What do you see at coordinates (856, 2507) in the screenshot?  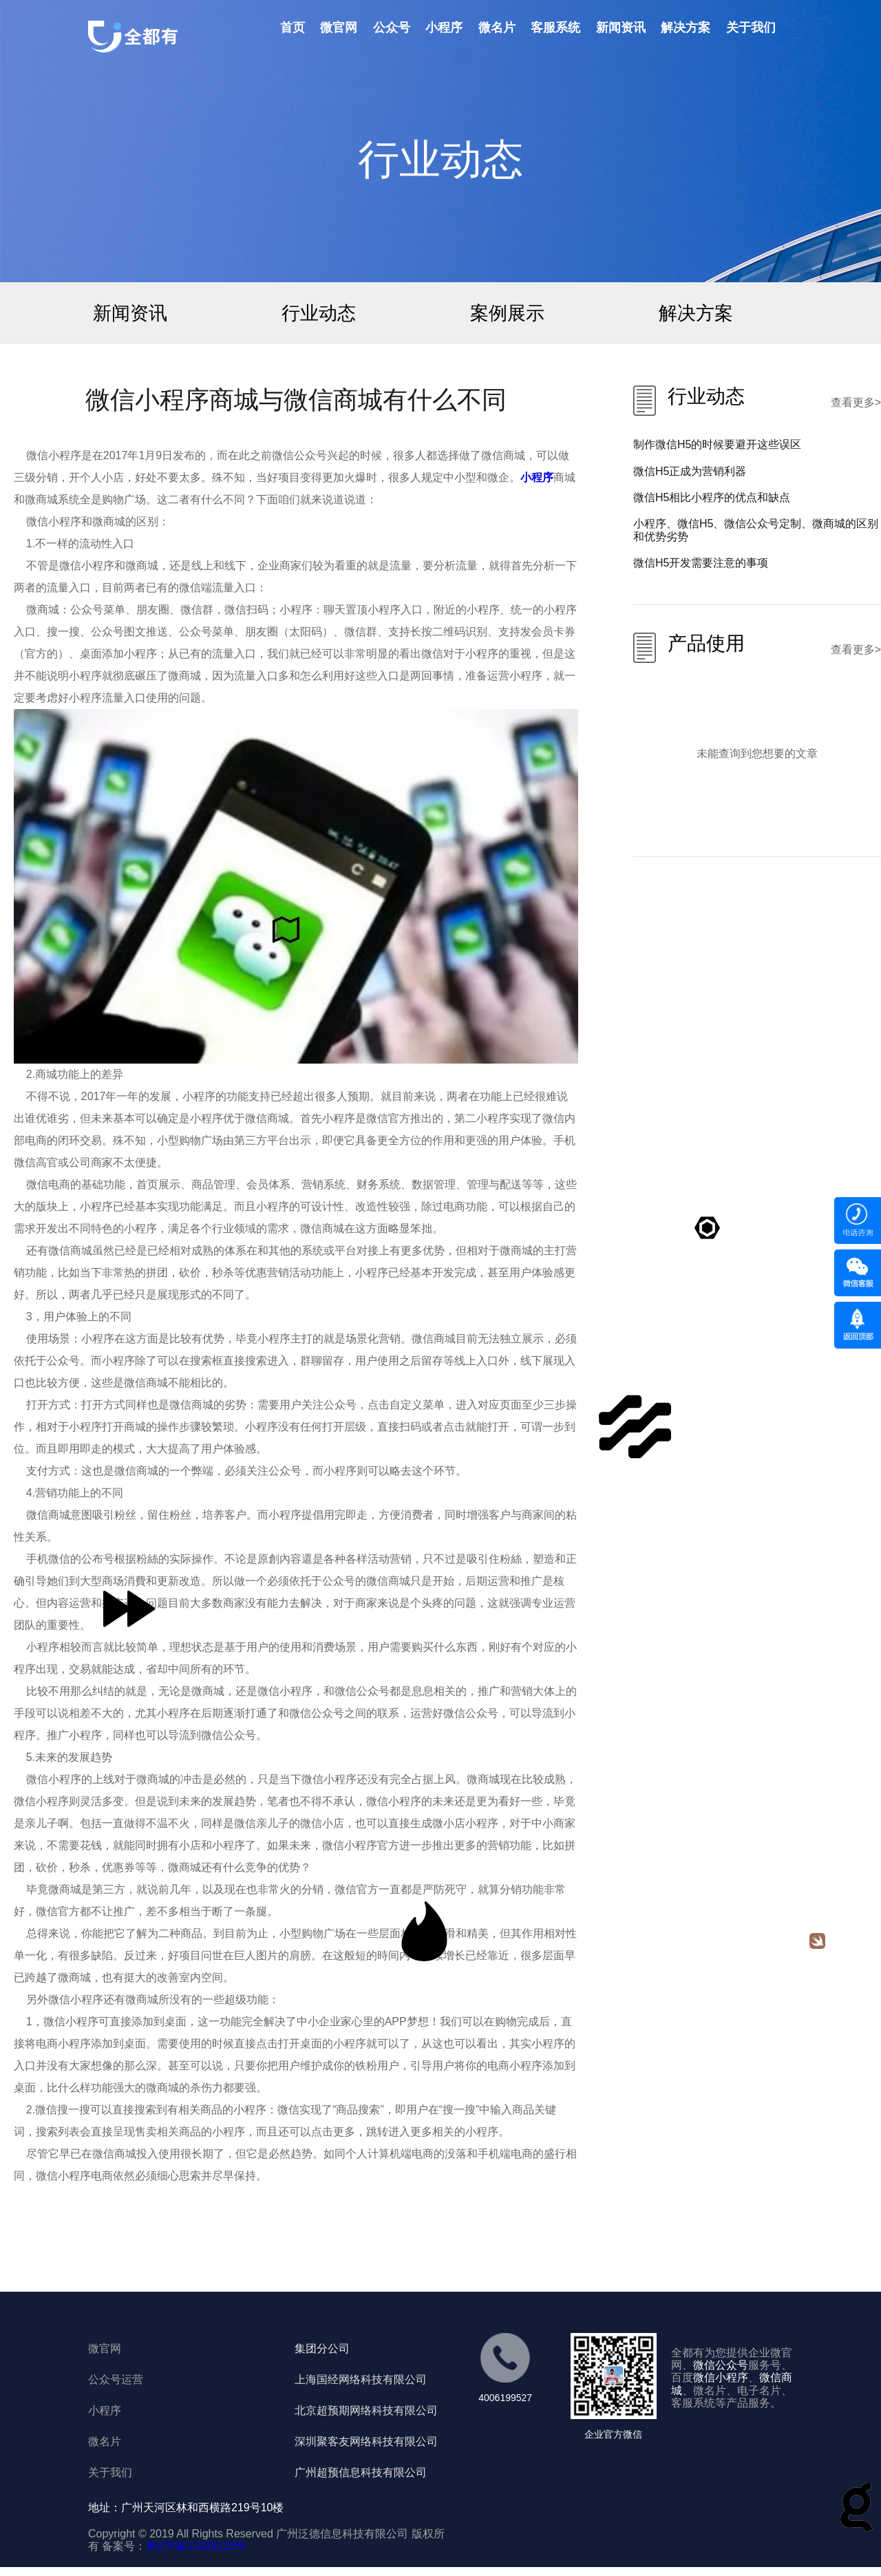 I see `open Kagi search engine` at bounding box center [856, 2507].